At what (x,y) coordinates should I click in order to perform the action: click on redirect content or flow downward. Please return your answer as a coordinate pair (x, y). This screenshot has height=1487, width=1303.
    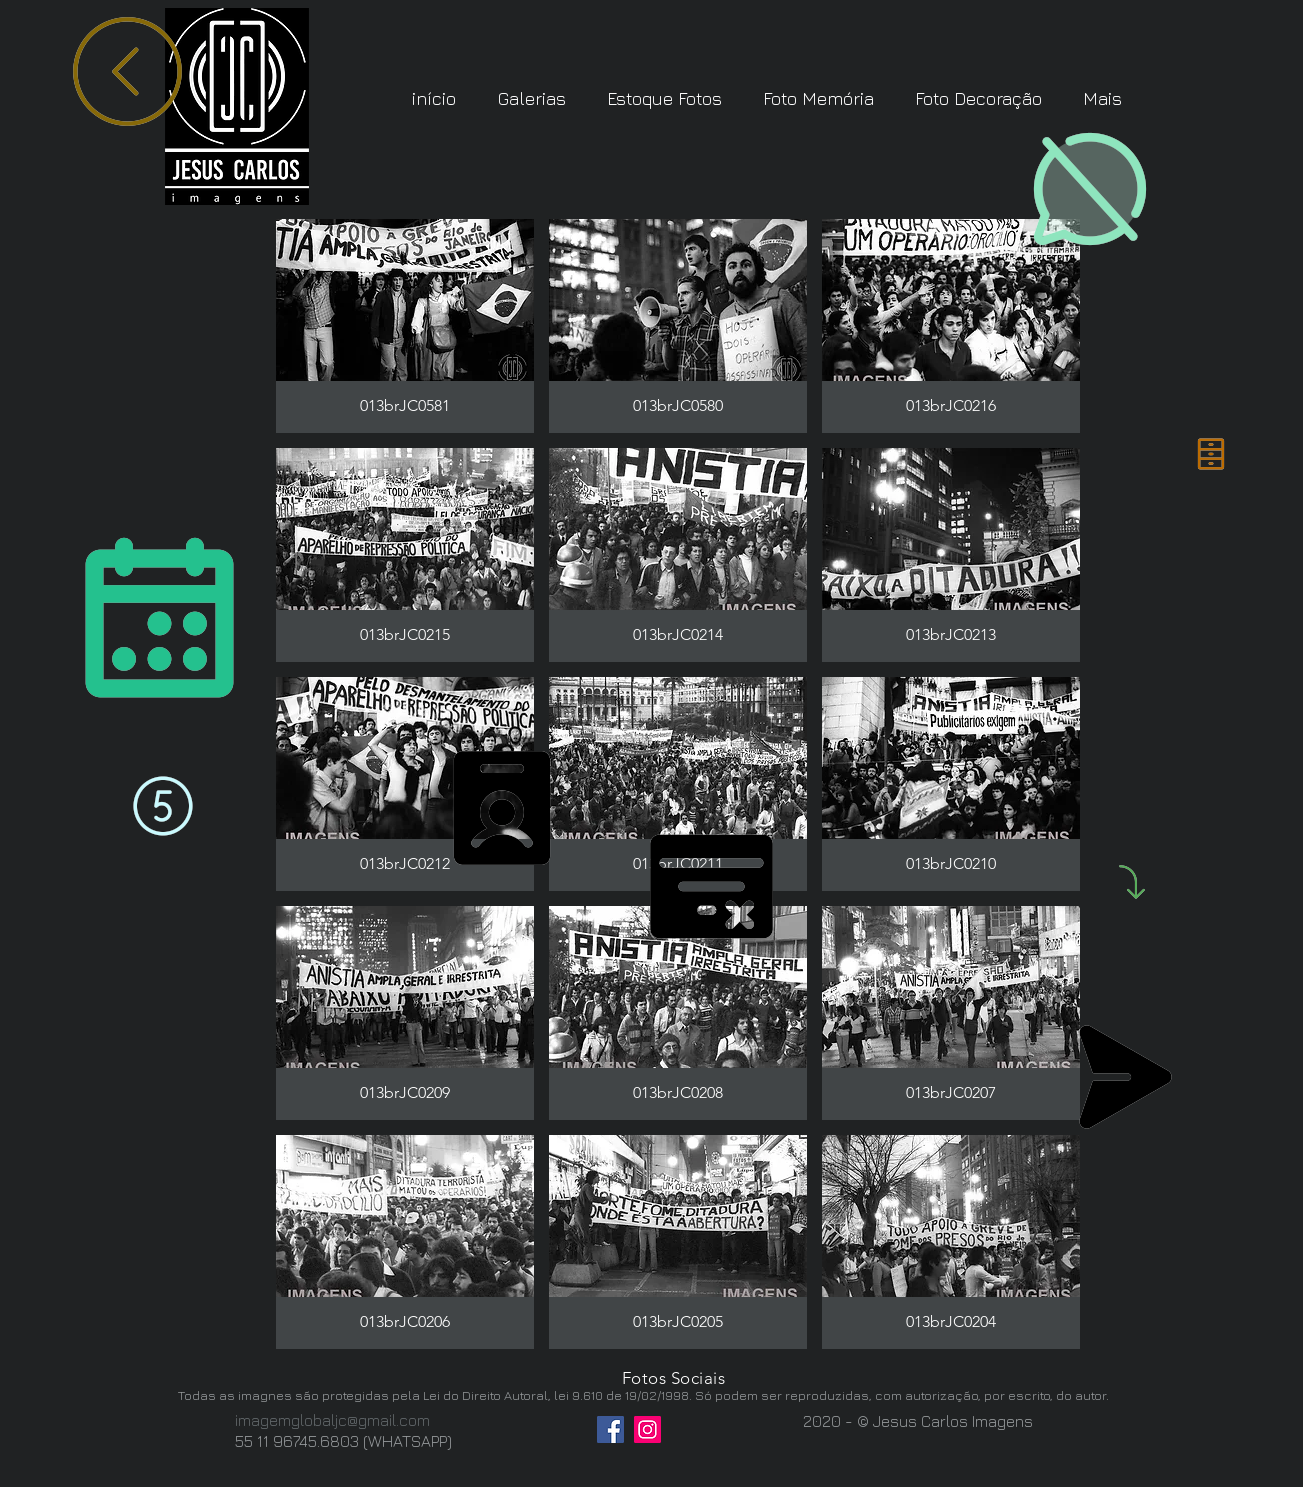
    Looking at the image, I should click on (1132, 882).